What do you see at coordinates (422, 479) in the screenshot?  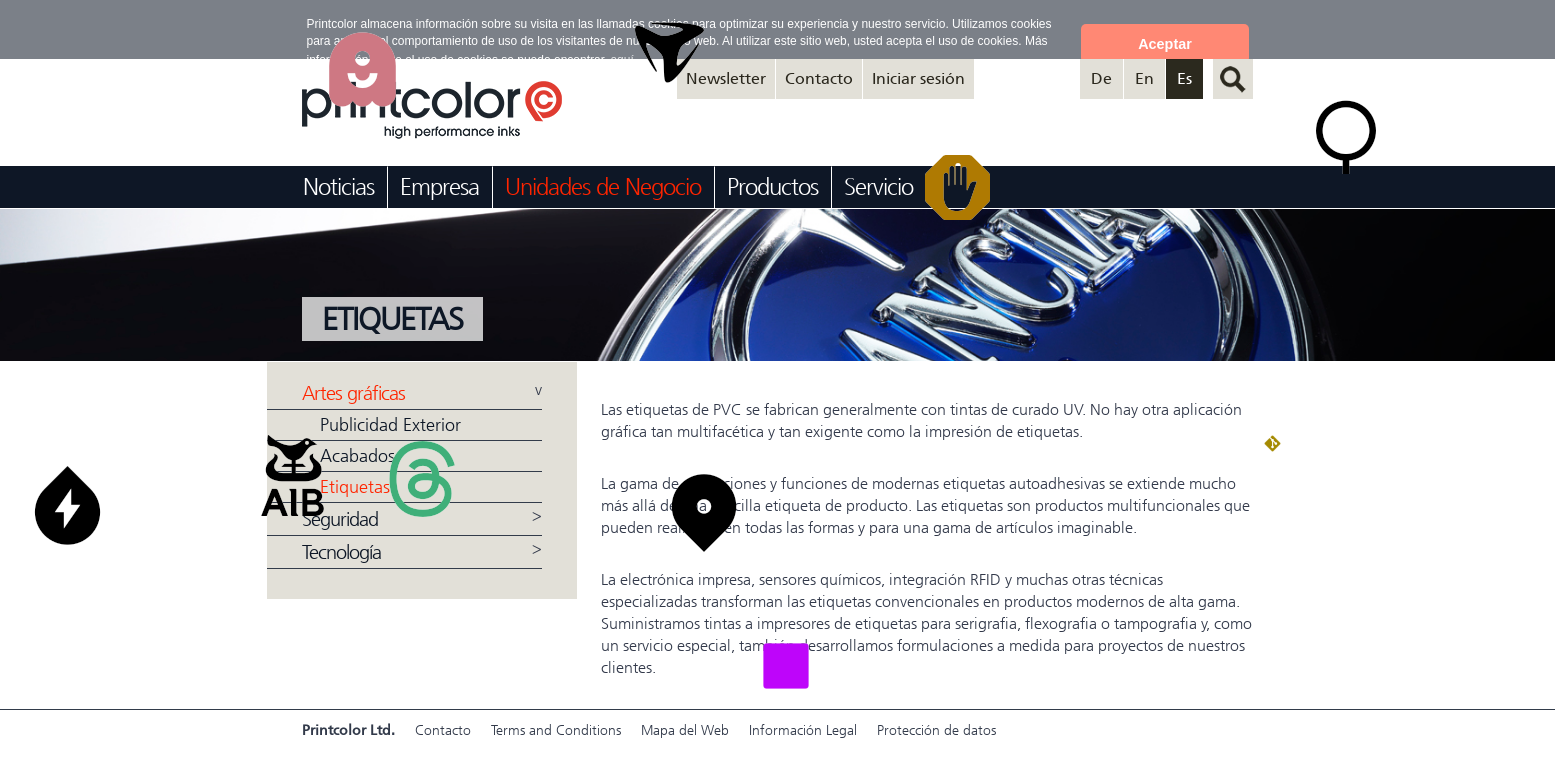 I see `open the Threads app` at bounding box center [422, 479].